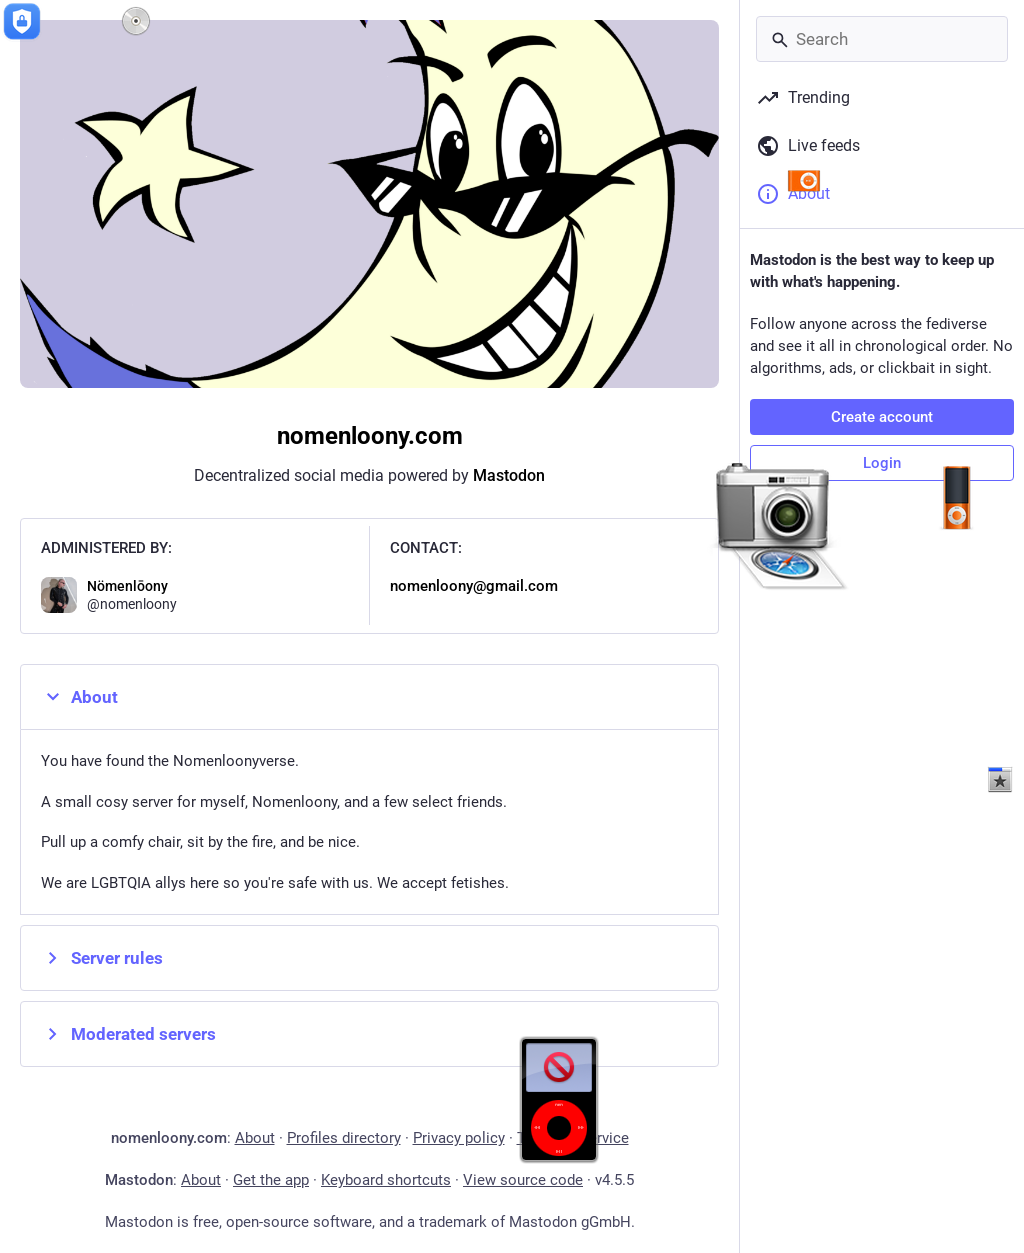 The width and height of the screenshot is (1024, 1253). I want to click on iPod nano device connected, so click(956, 498).